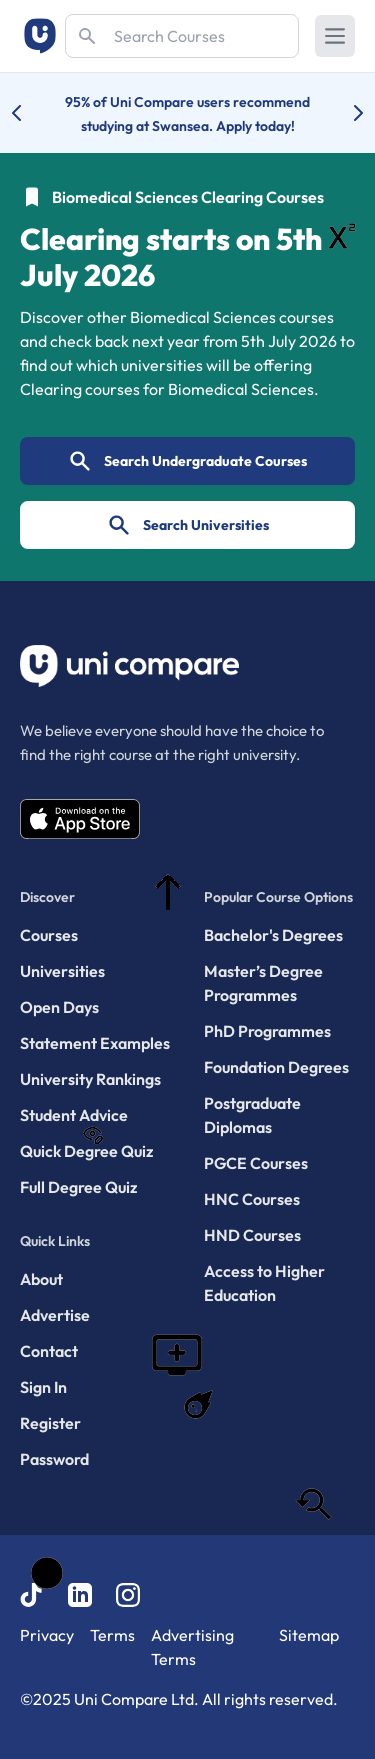 Image resolution: width=375 pixels, height=1759 pixels. I want to click on indicates a trending or viral item, so click(198, 1404).